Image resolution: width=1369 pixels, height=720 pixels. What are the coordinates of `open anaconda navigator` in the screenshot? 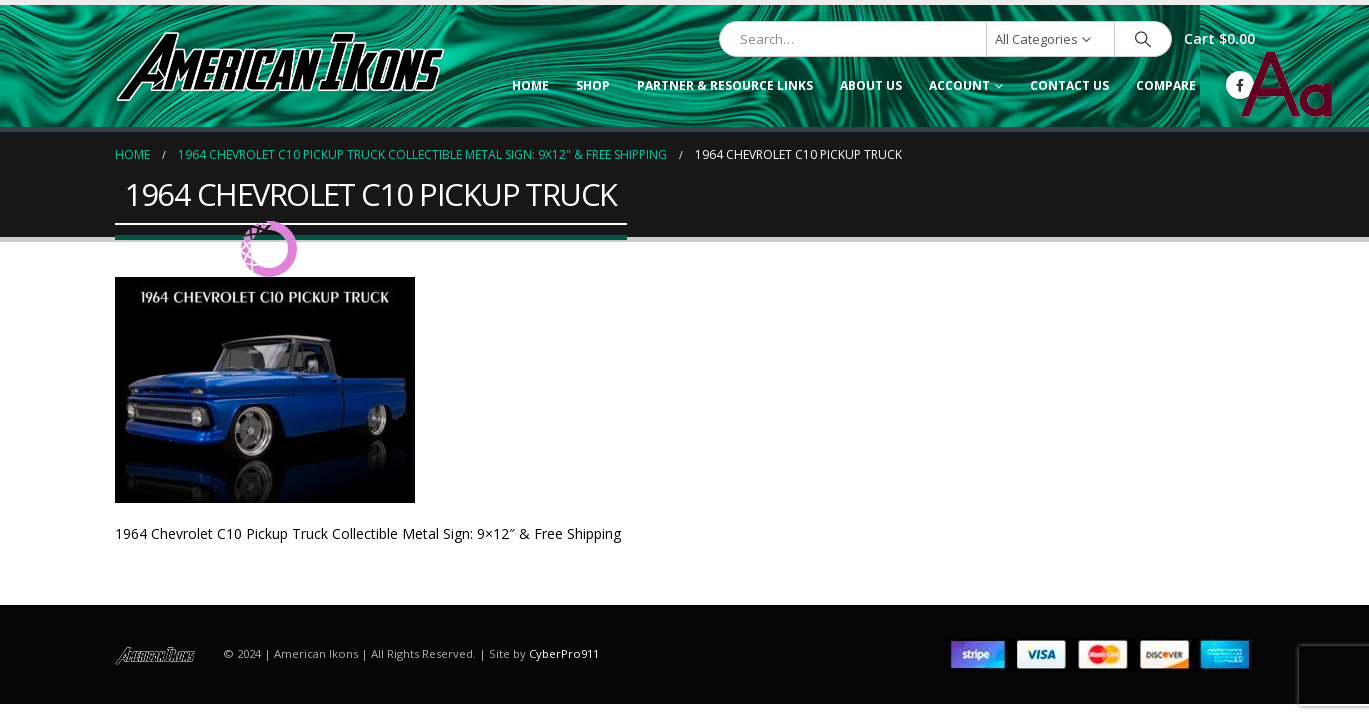 It's located at (269, 249).